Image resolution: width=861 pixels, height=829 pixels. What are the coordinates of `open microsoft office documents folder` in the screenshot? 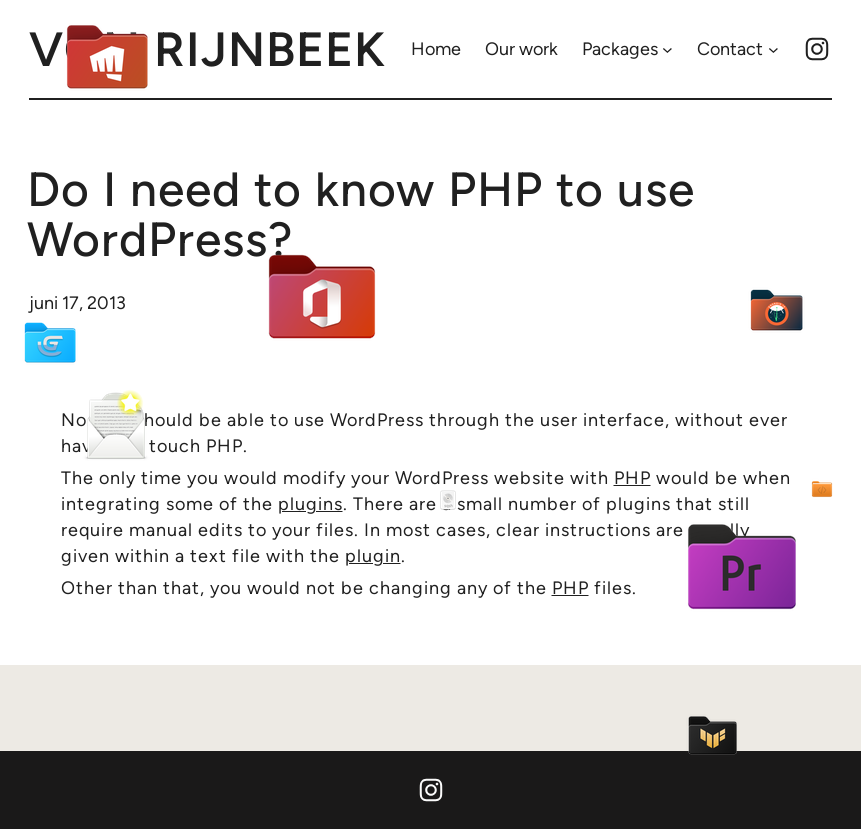 It's located at (321, 299).